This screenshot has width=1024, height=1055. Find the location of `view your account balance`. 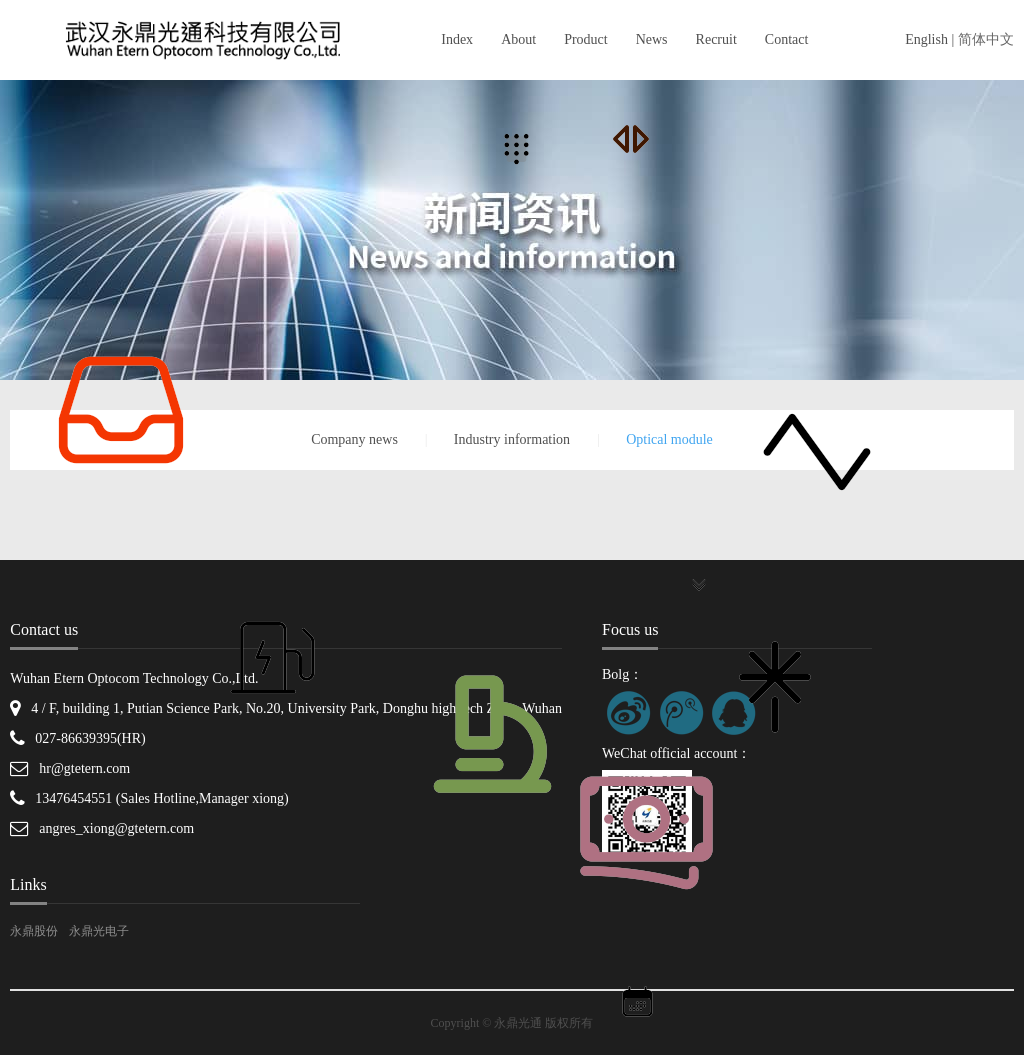

view your account balance is located at coordinates (646, 828).